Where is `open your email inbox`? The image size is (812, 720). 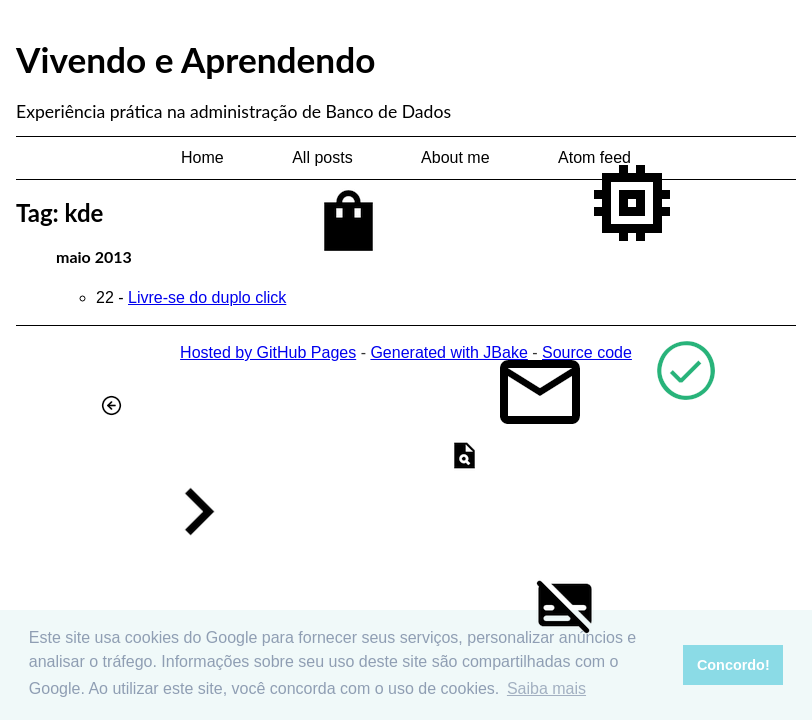
open your email inbox is located at coordinates (540, 392).